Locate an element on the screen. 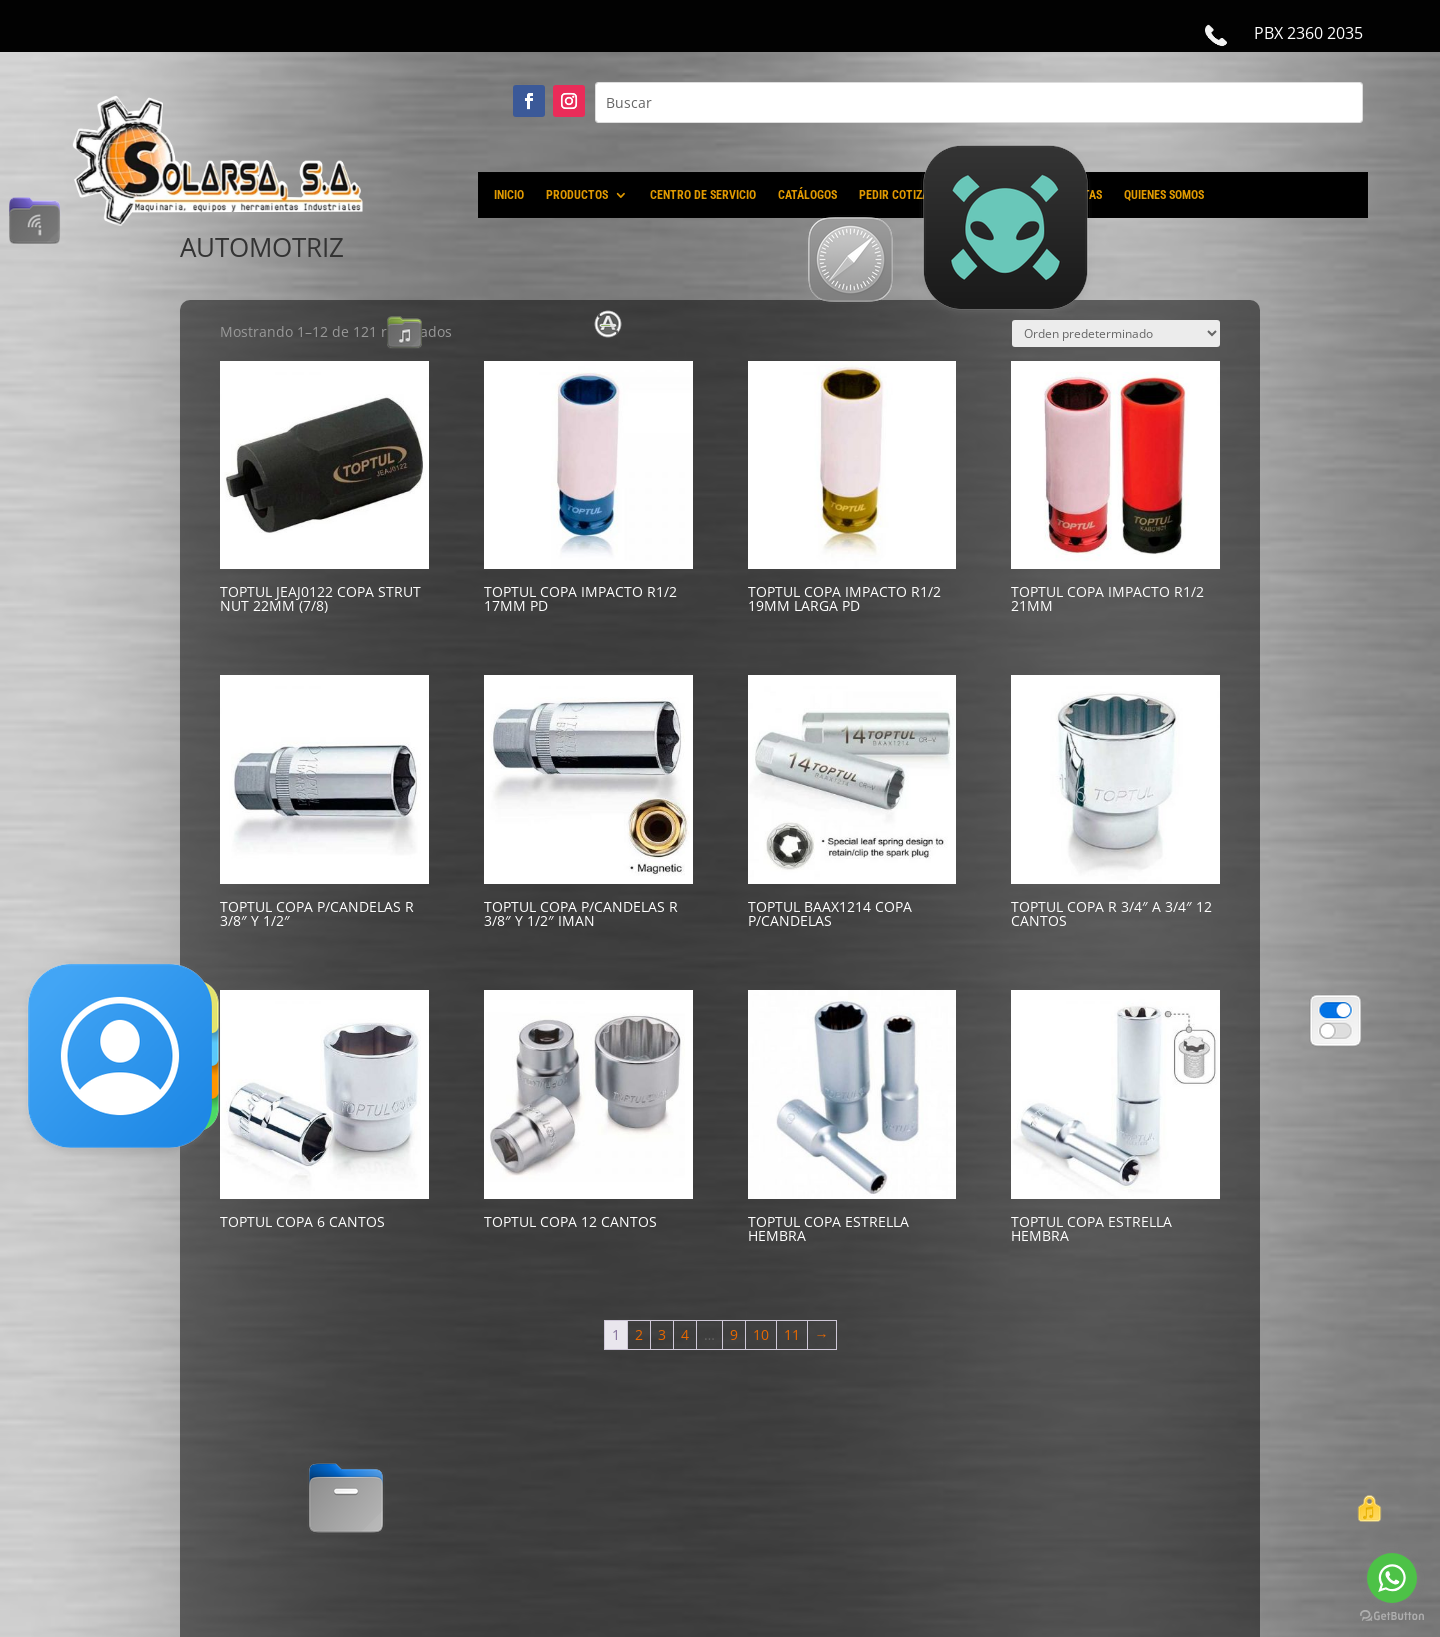  open EarTag music tagging application is located at coordinates (1369, 1508).